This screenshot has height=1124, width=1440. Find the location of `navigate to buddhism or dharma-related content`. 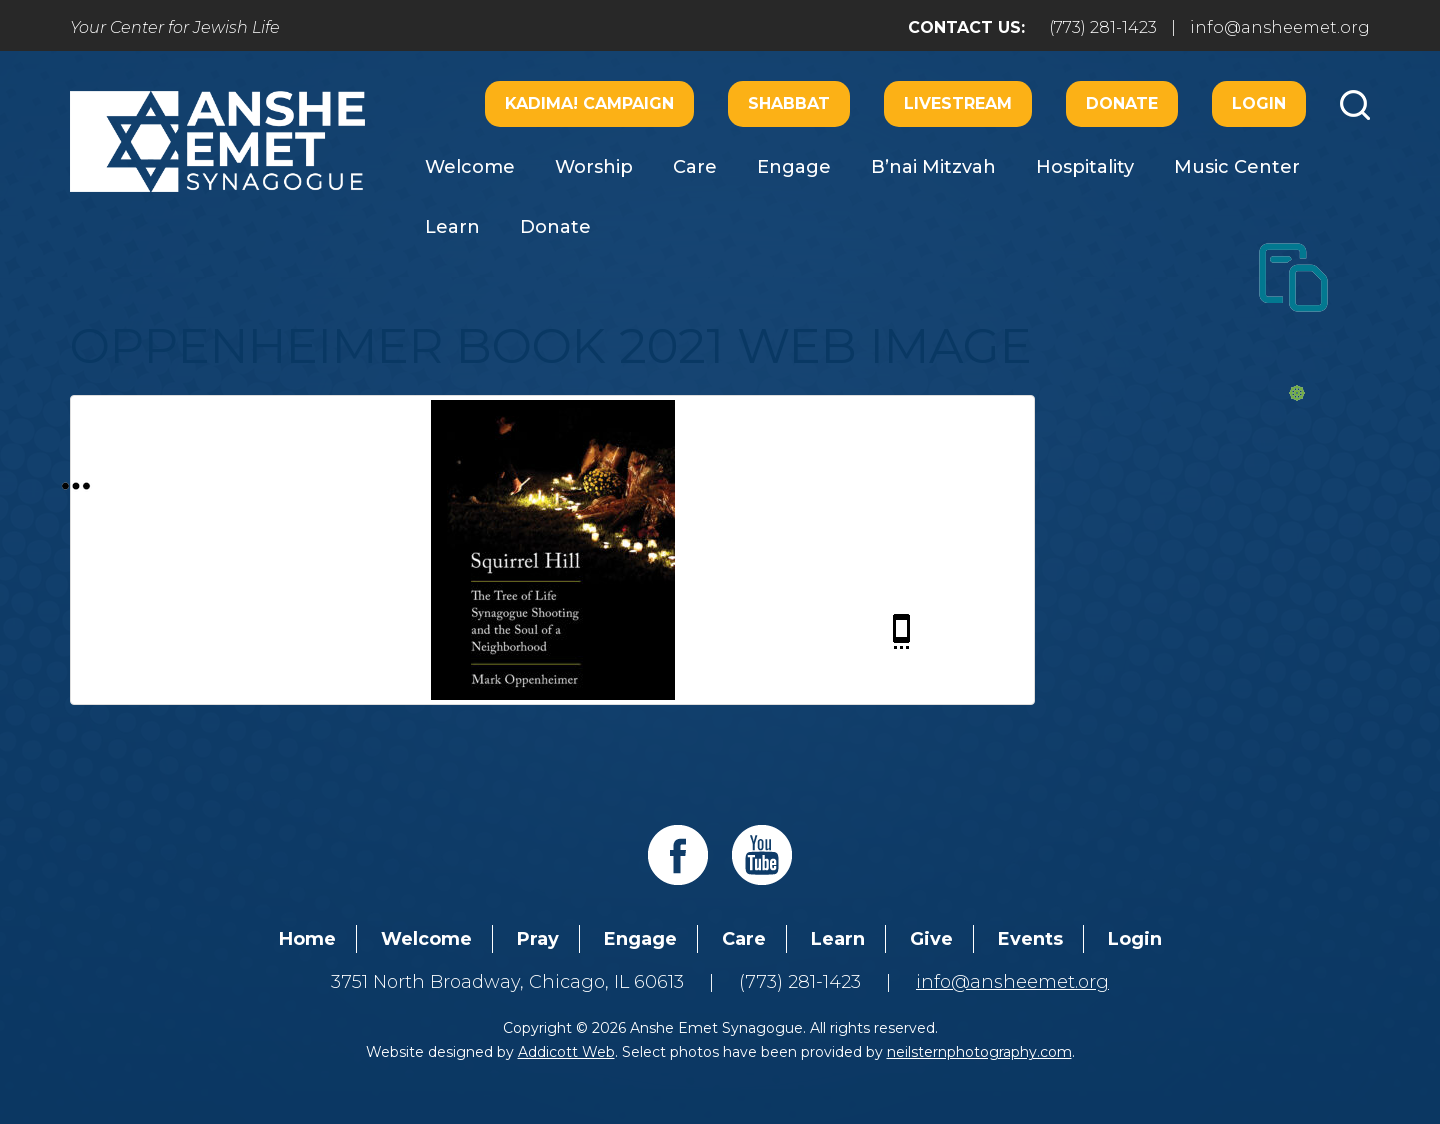

navigate to buddhism or dharma-related content is located at coordinates (1297, 393).